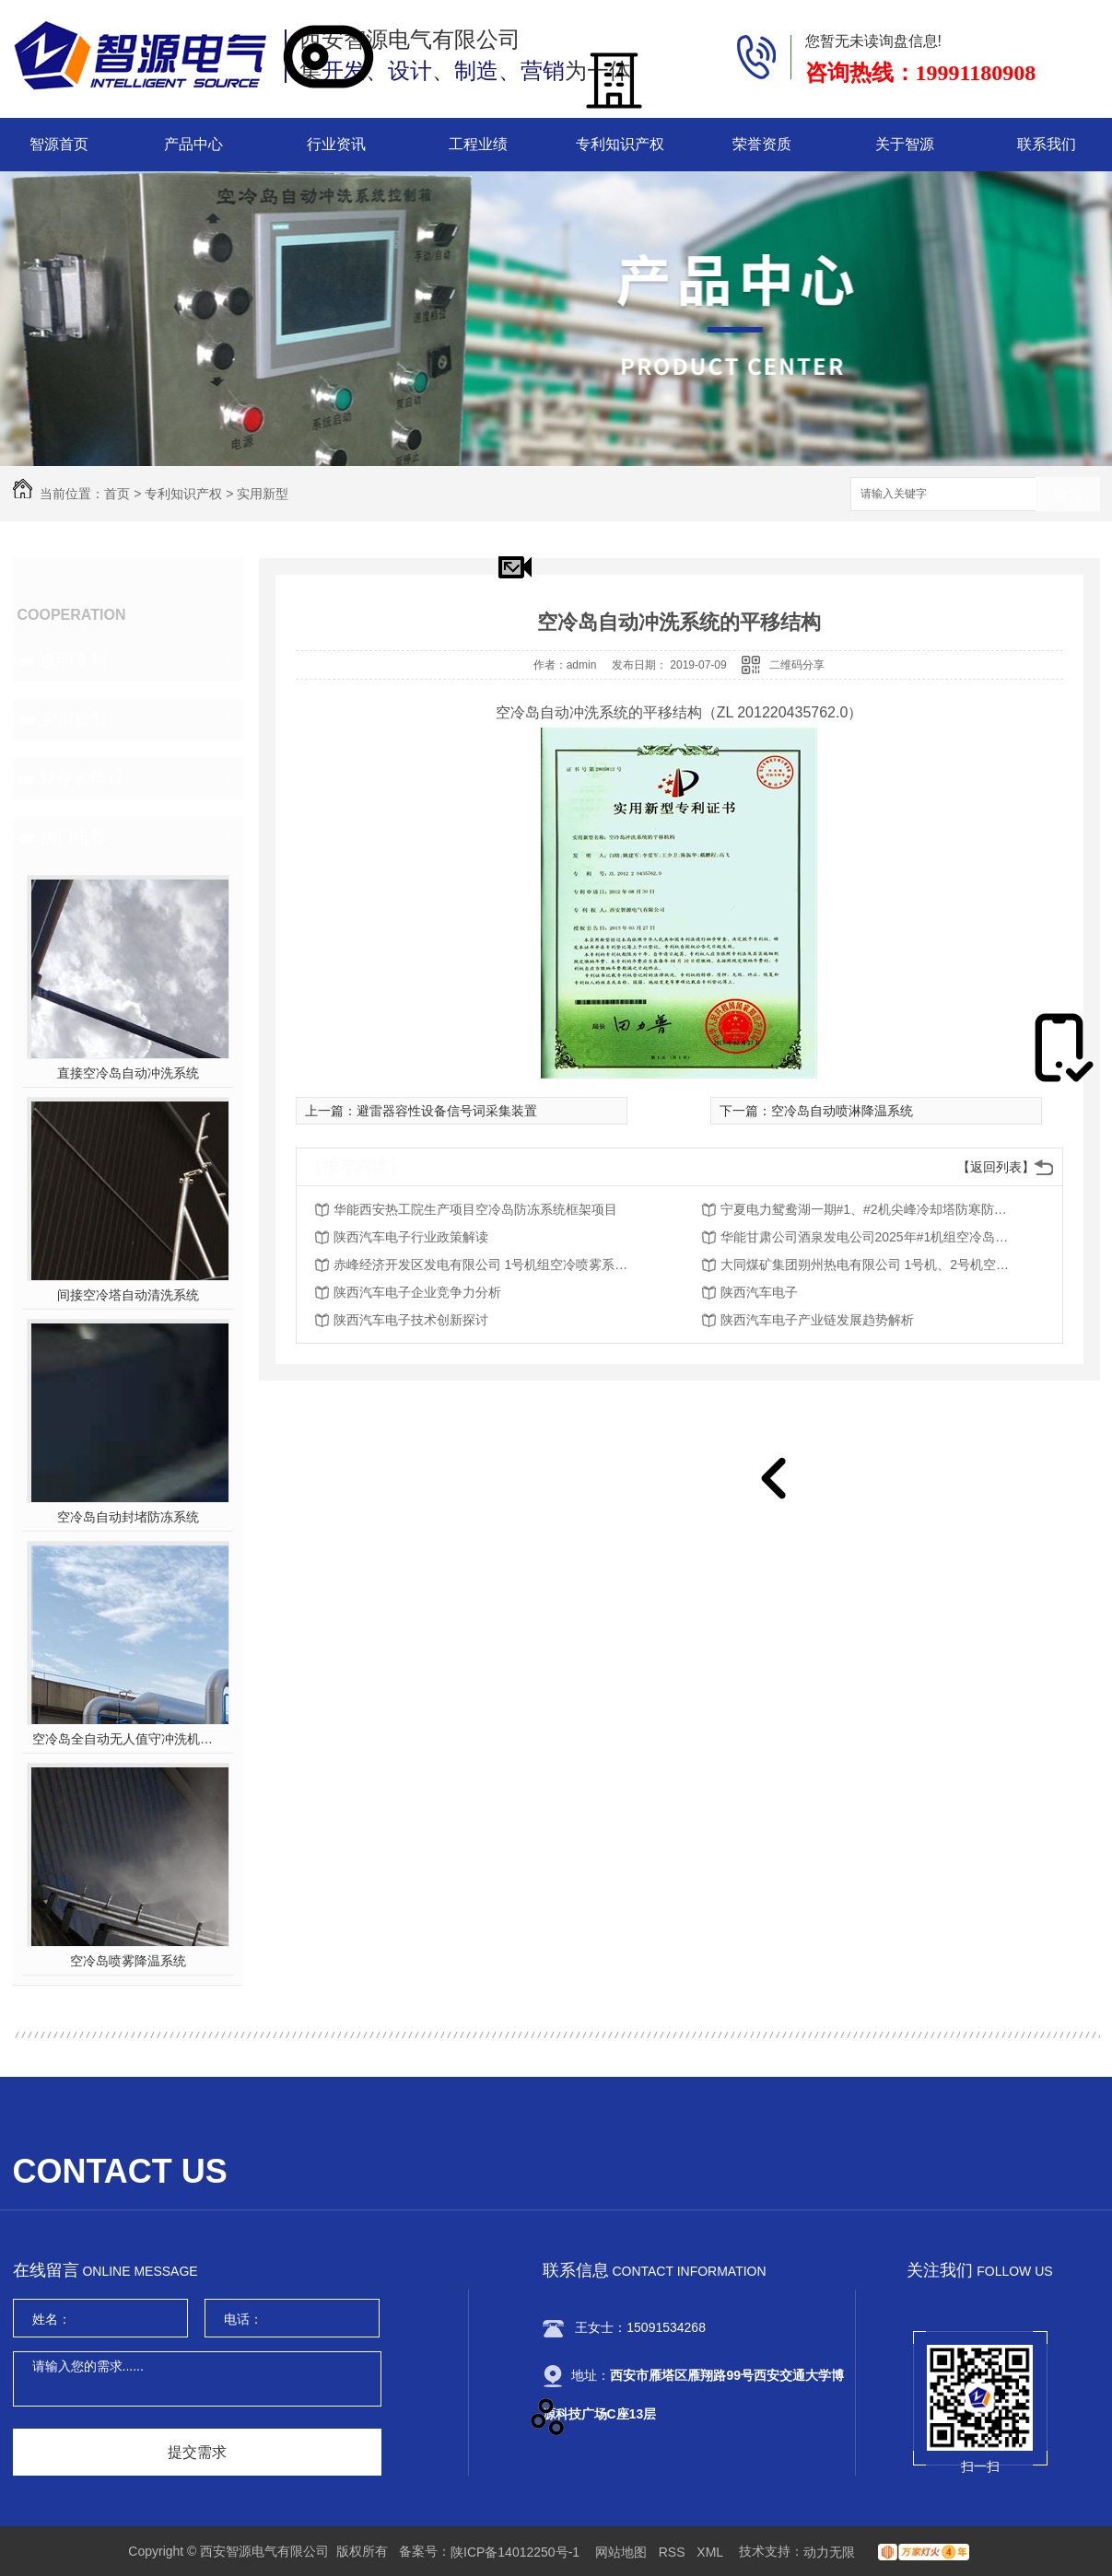 Image resolution: width=1112 pixels, height=2576 pixels. I want to click on go back to the previous screen, so click(774, 1478).